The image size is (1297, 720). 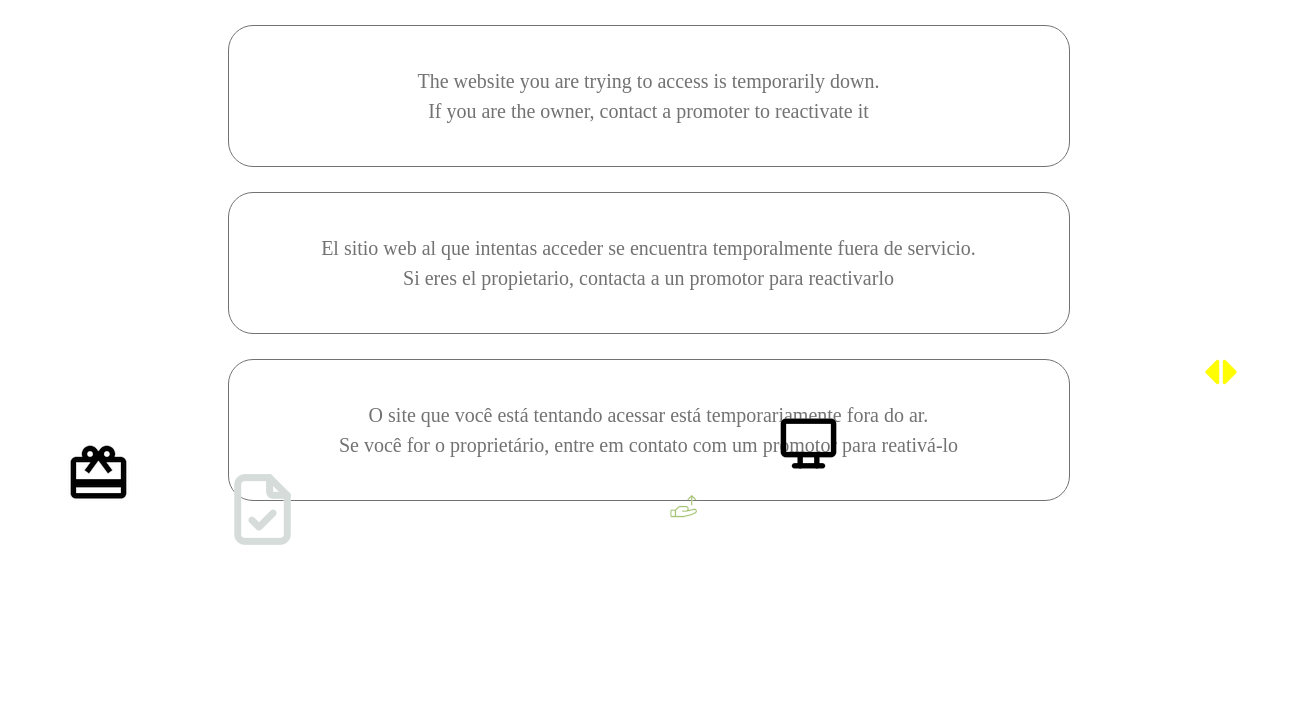 What do you see at coordinates (684, 507) in the screenshot?
I see `upload or send via hand gesture` at bounding box center [684, 507].